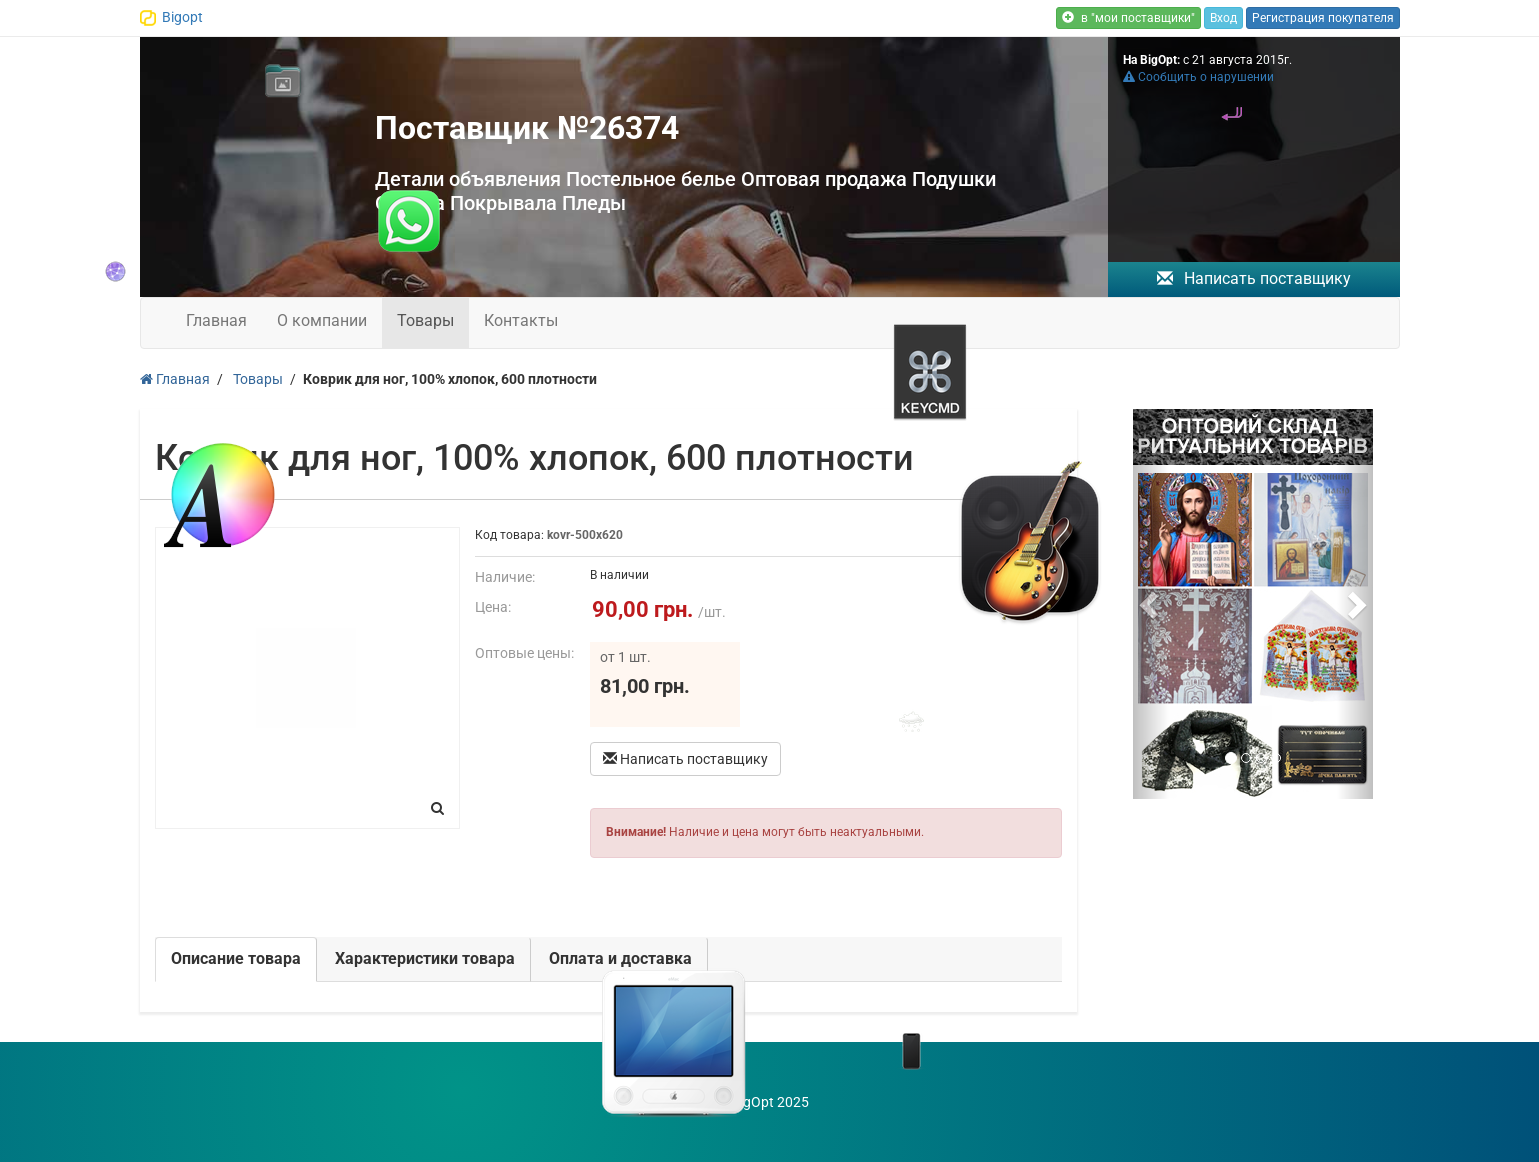 This screenshot has width=1539, height=1162. What do you see at coordinates (673, 1044) in the screenshot?
I see `represents an apple emac computer` at bounding box center [673, 1044].